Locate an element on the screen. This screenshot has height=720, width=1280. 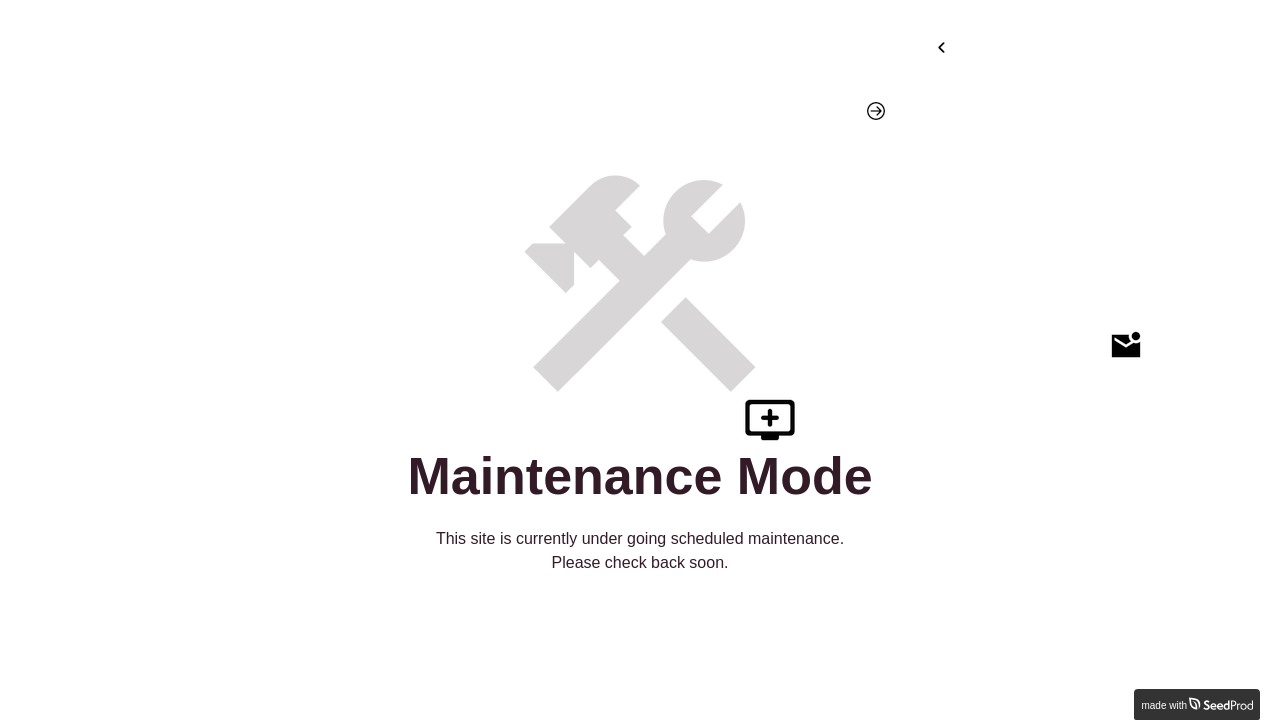
add video to watch queue is located at coordinates (770, 420).